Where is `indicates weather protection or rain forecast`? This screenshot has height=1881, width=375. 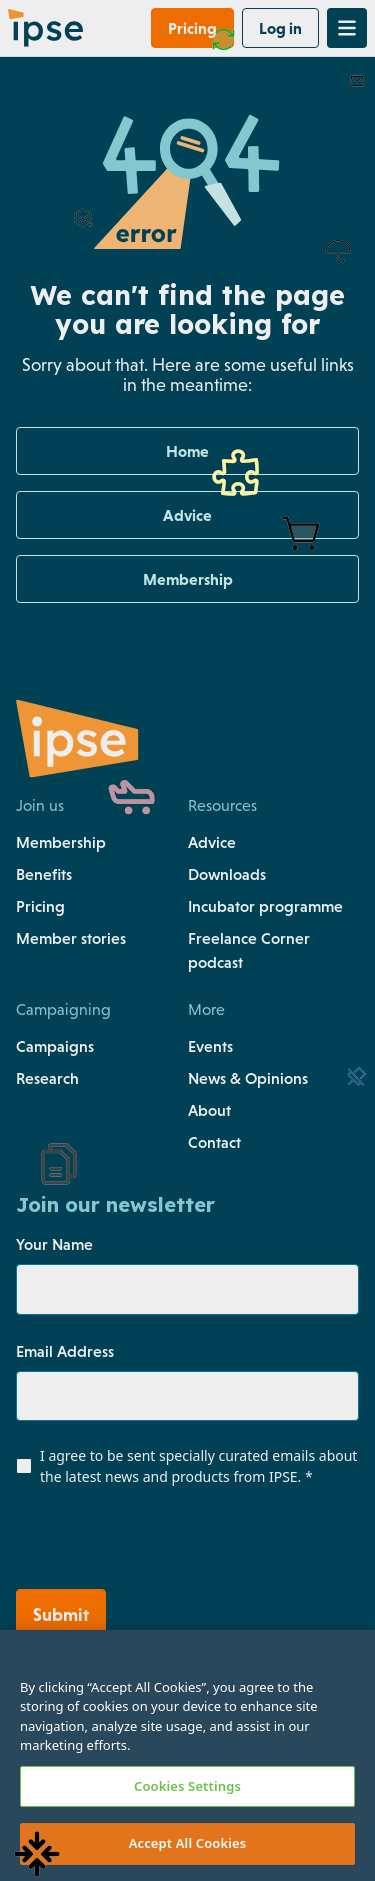 indicates weather protection or rain forecast is located at coordinates (338, 252).